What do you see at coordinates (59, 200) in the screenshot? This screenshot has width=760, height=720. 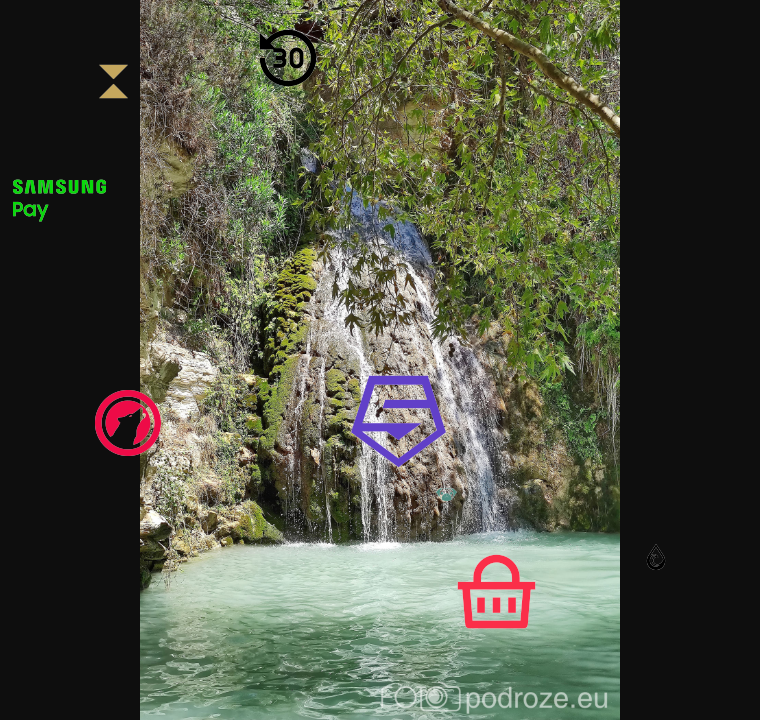 I see `pay with samsung pay` at bounding box center [59, 200].